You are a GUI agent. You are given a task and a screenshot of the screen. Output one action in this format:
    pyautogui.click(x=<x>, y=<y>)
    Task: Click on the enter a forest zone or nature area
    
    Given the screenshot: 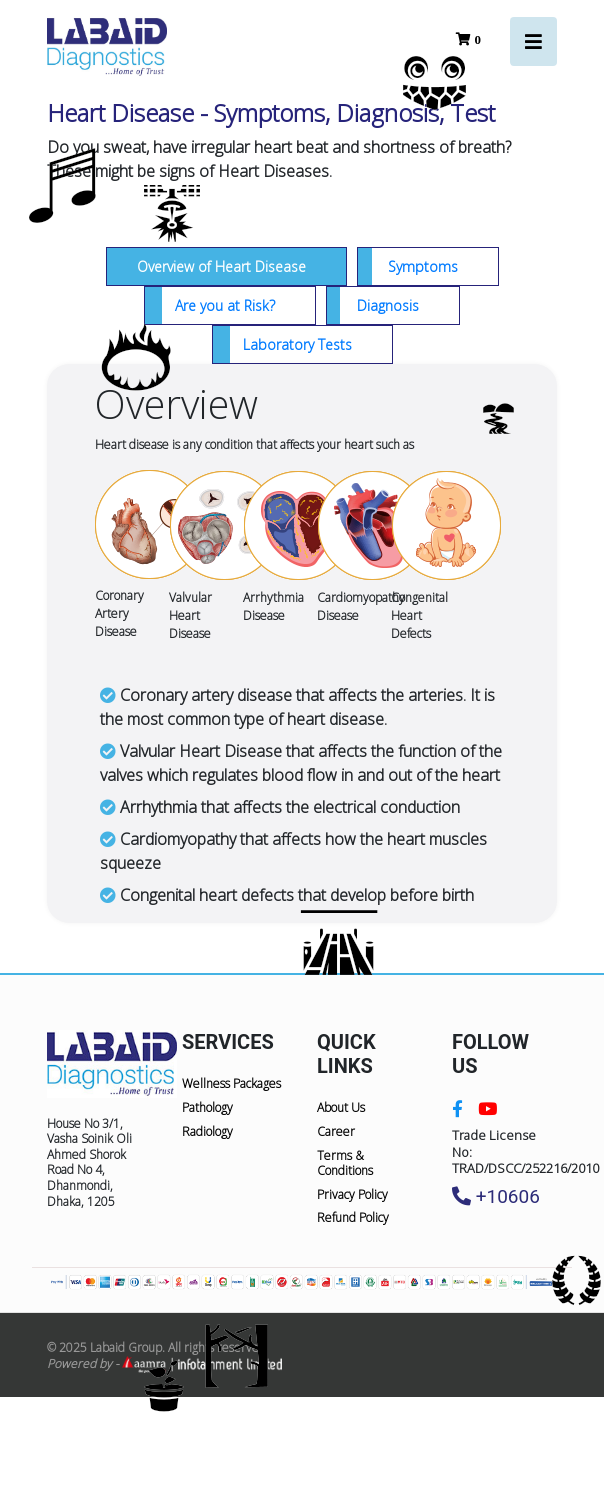 What is the action you would take?
    pyautogui.click(x=236, y=1356)
    